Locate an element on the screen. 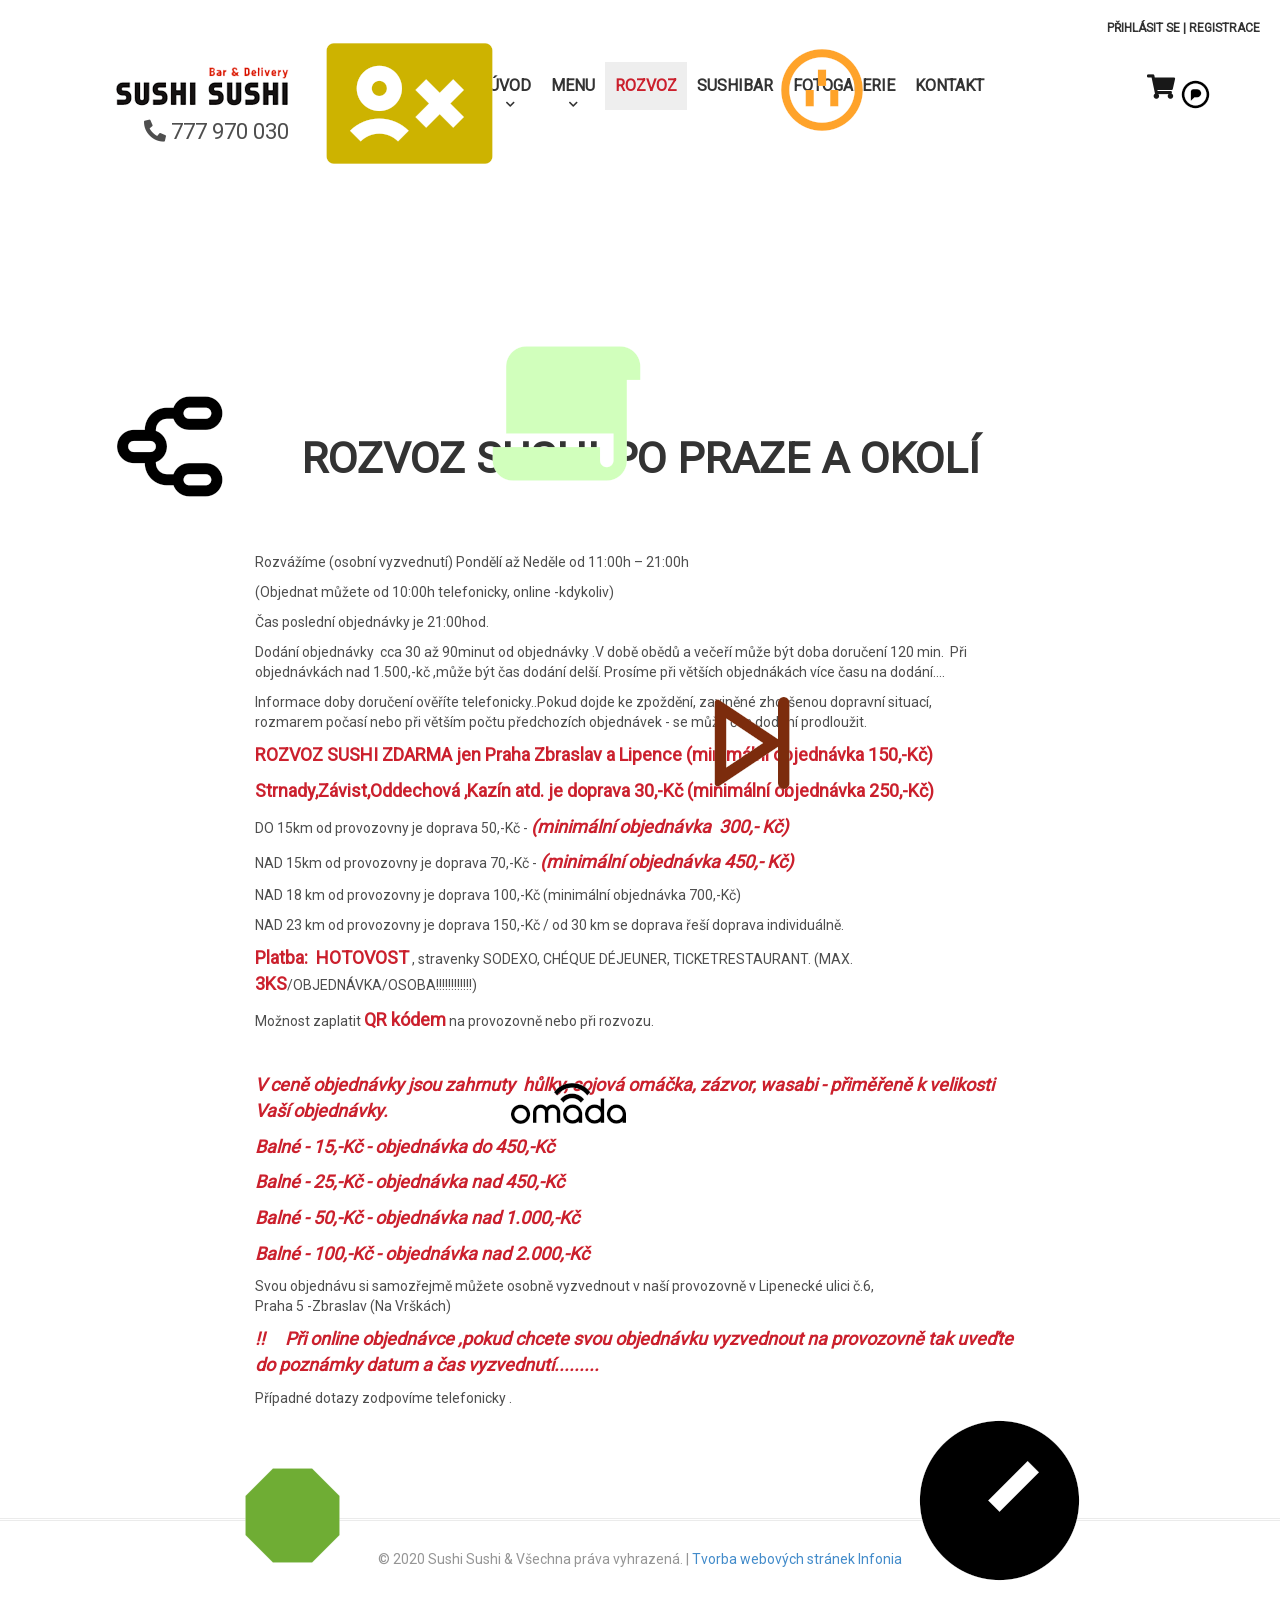  omada cloud logo is located at coordinates (568, 1103).